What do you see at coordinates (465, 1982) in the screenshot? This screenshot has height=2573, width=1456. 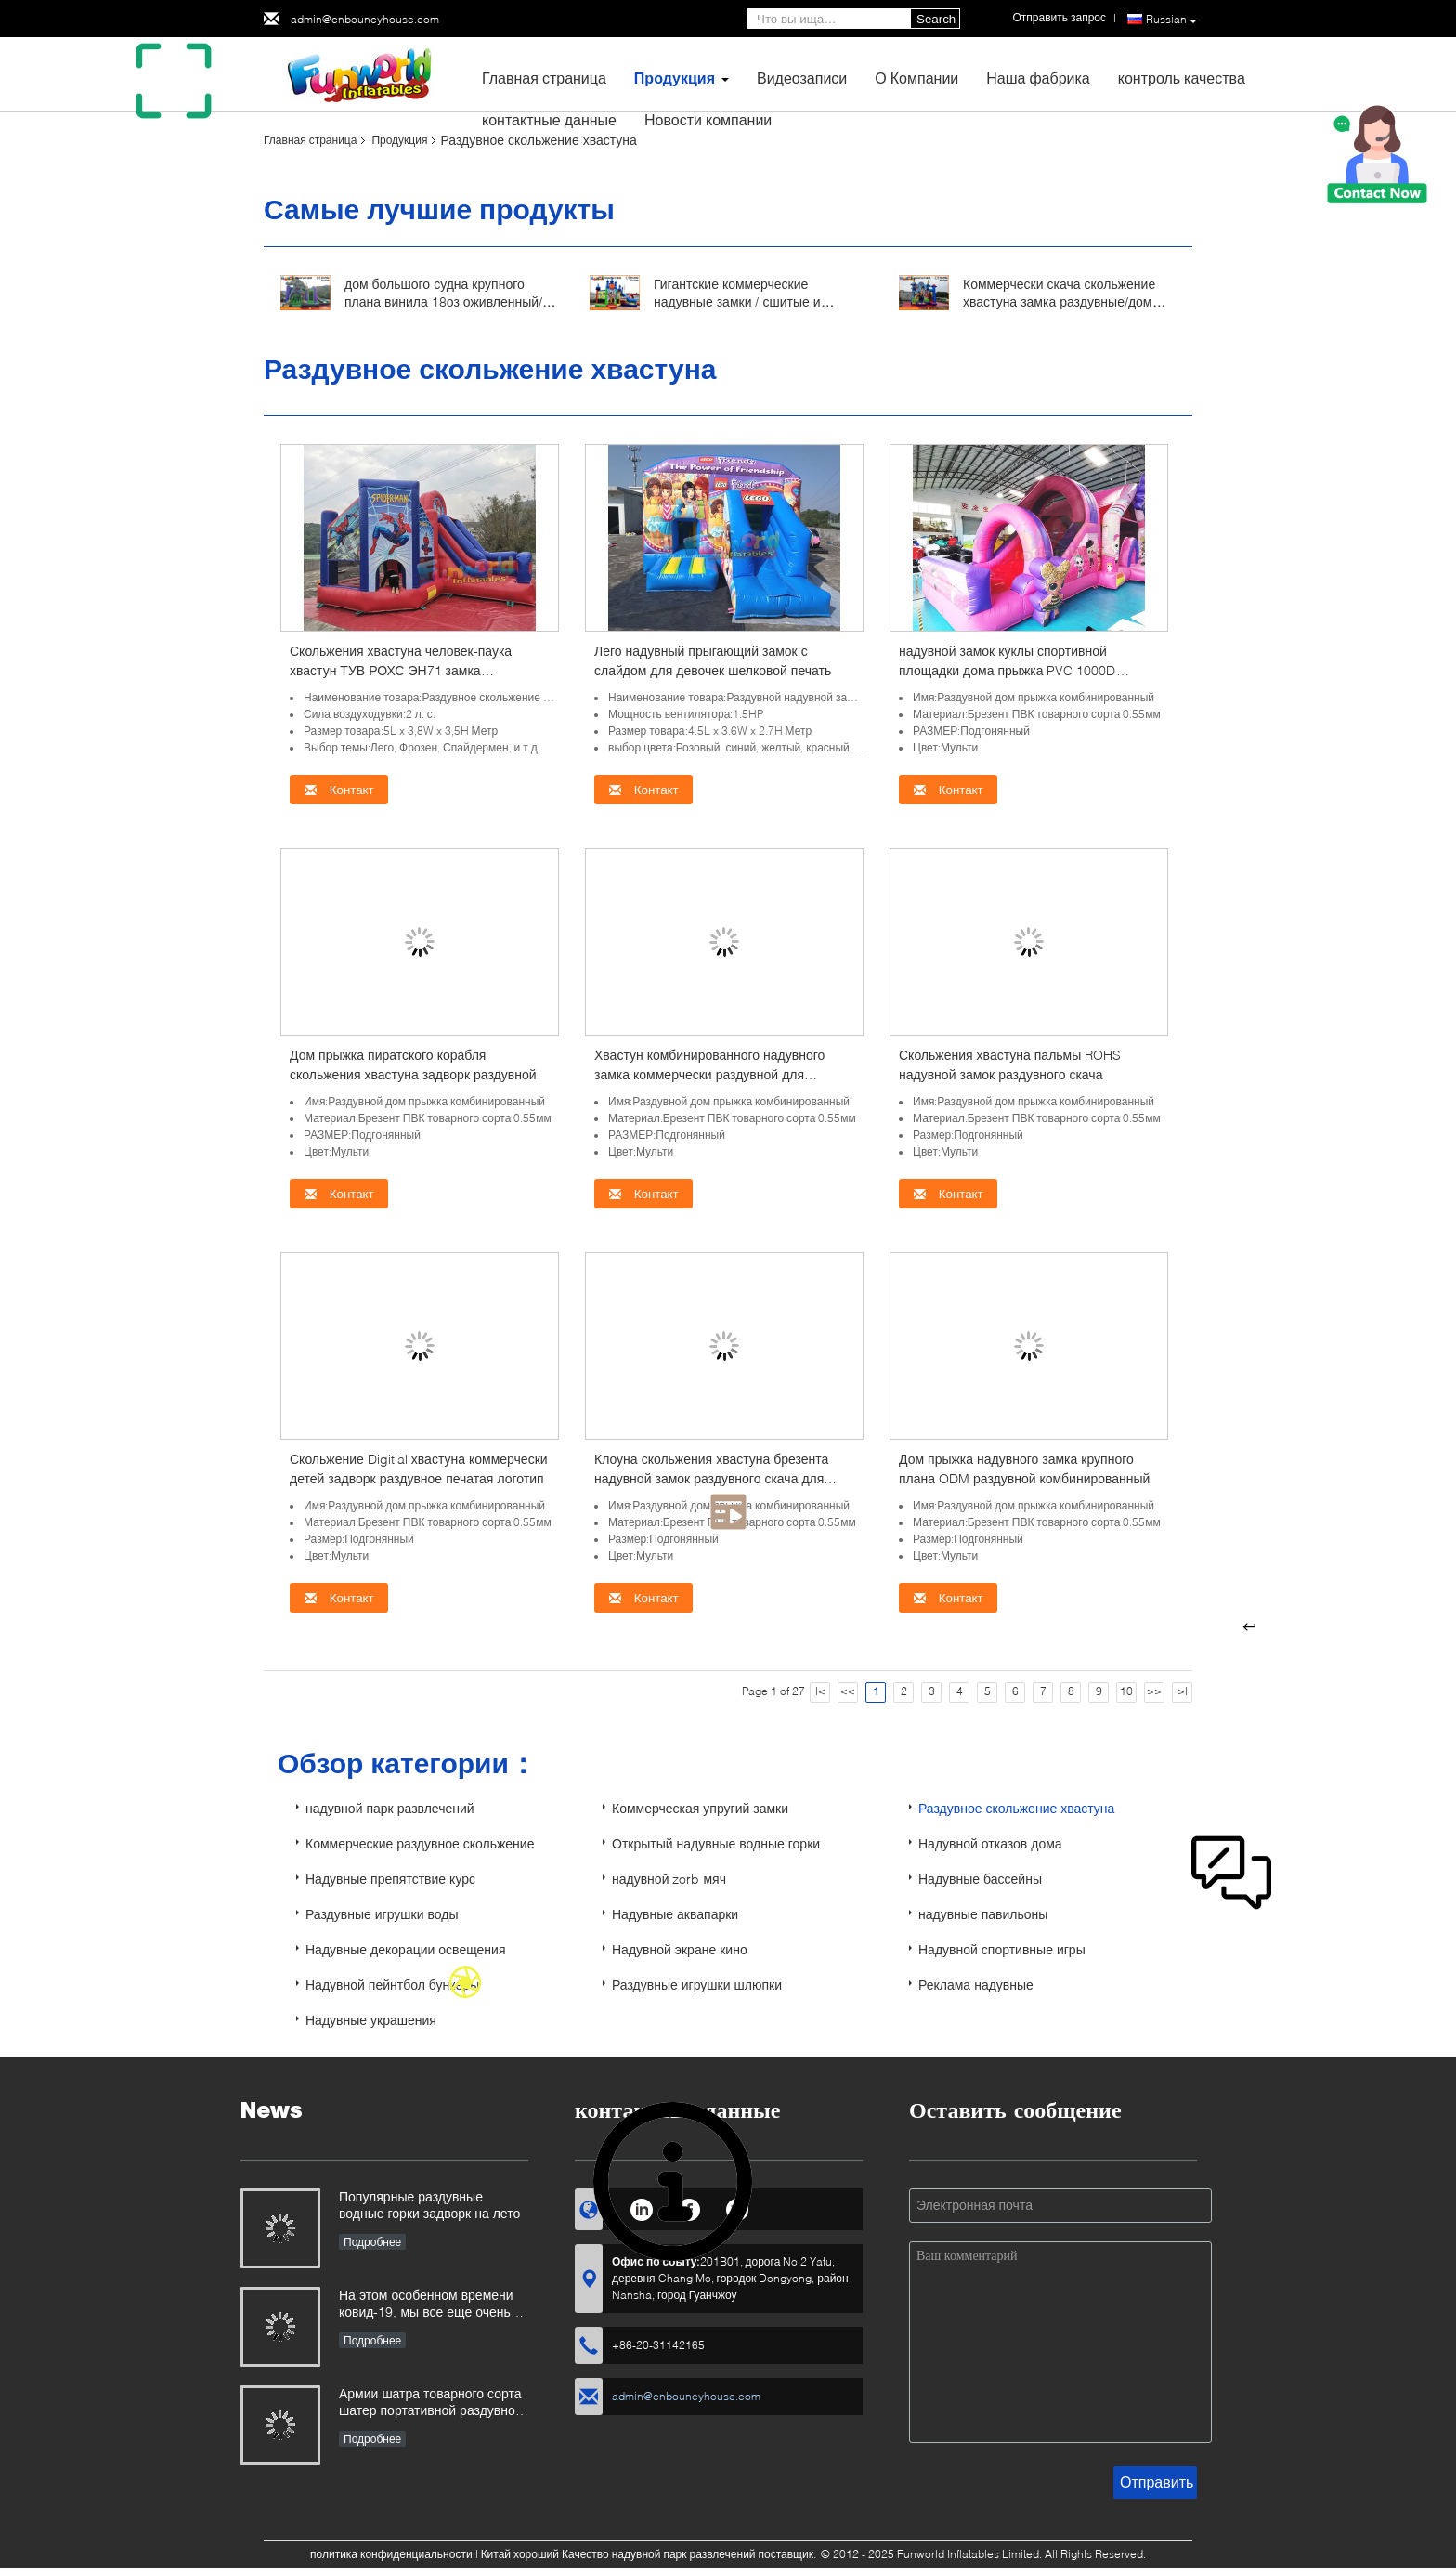 I see `open camera settings` at bounding box center [465, 1982].